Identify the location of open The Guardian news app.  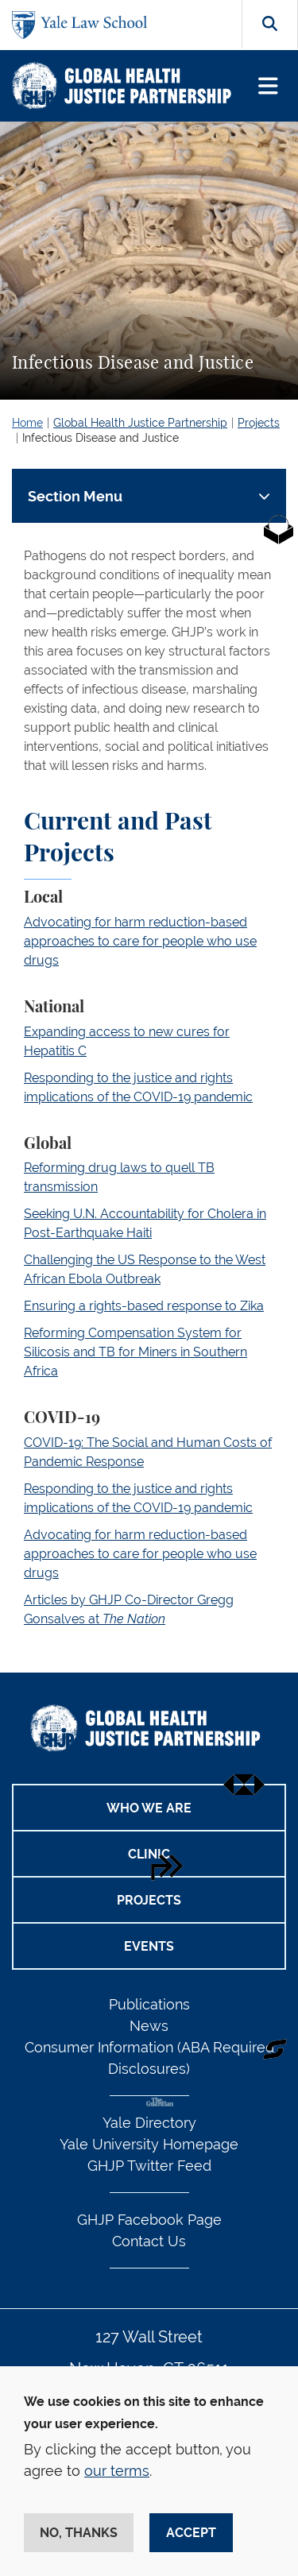
(160, 2102).